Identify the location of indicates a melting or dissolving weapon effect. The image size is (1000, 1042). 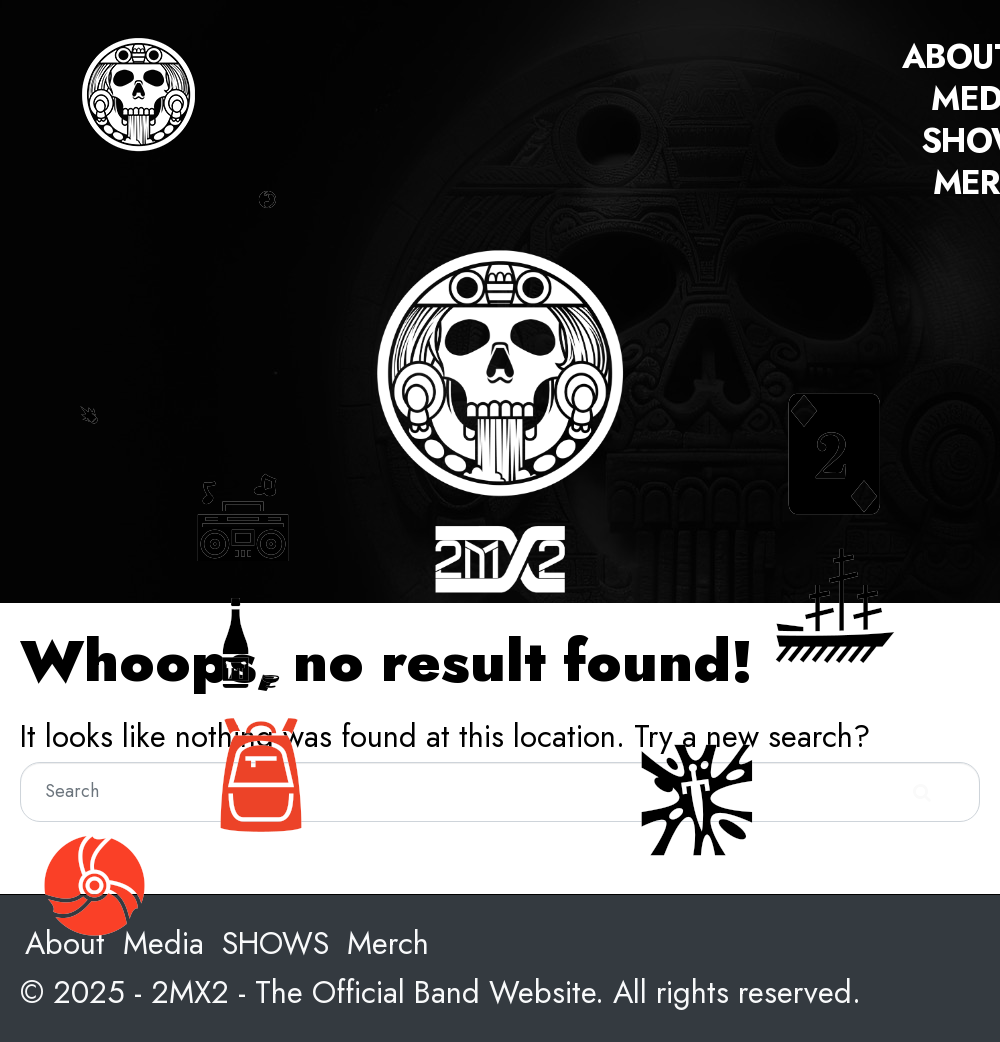
(696, 799).